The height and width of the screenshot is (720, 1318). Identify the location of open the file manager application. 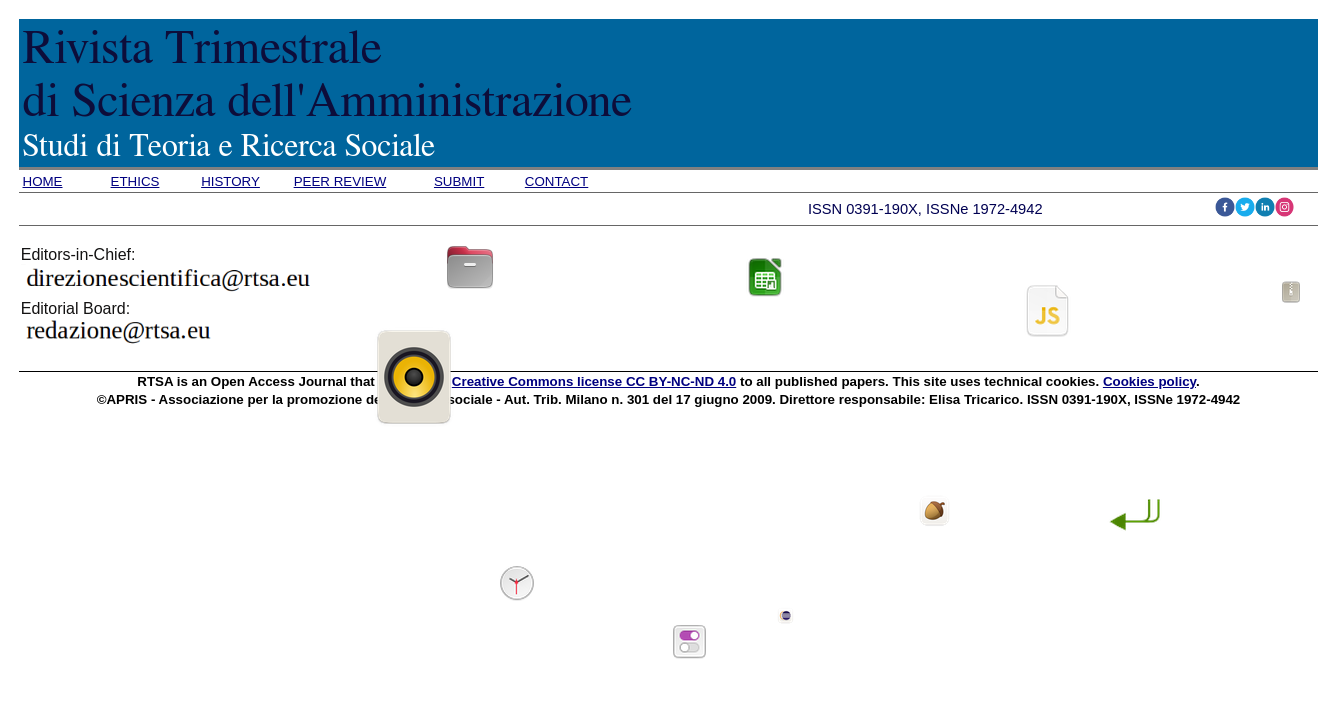
(470, 267).